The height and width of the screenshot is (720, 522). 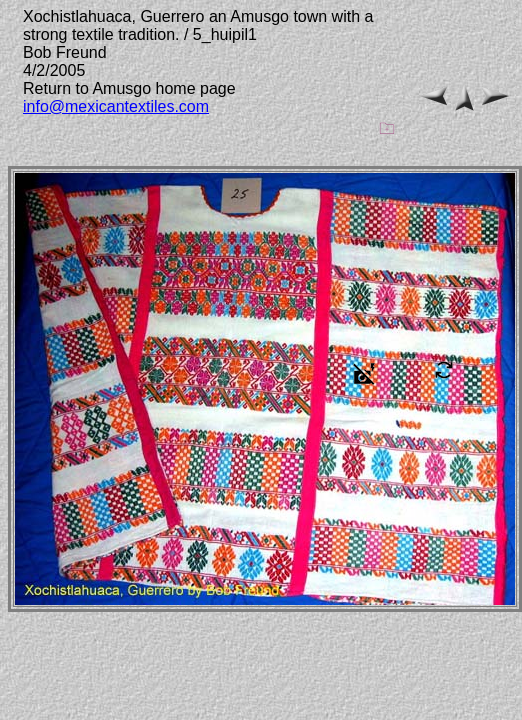 What do you see at coordinates (387, 128) in the screenshot?
I see `create a new folder` at bounding box center [387, 128].